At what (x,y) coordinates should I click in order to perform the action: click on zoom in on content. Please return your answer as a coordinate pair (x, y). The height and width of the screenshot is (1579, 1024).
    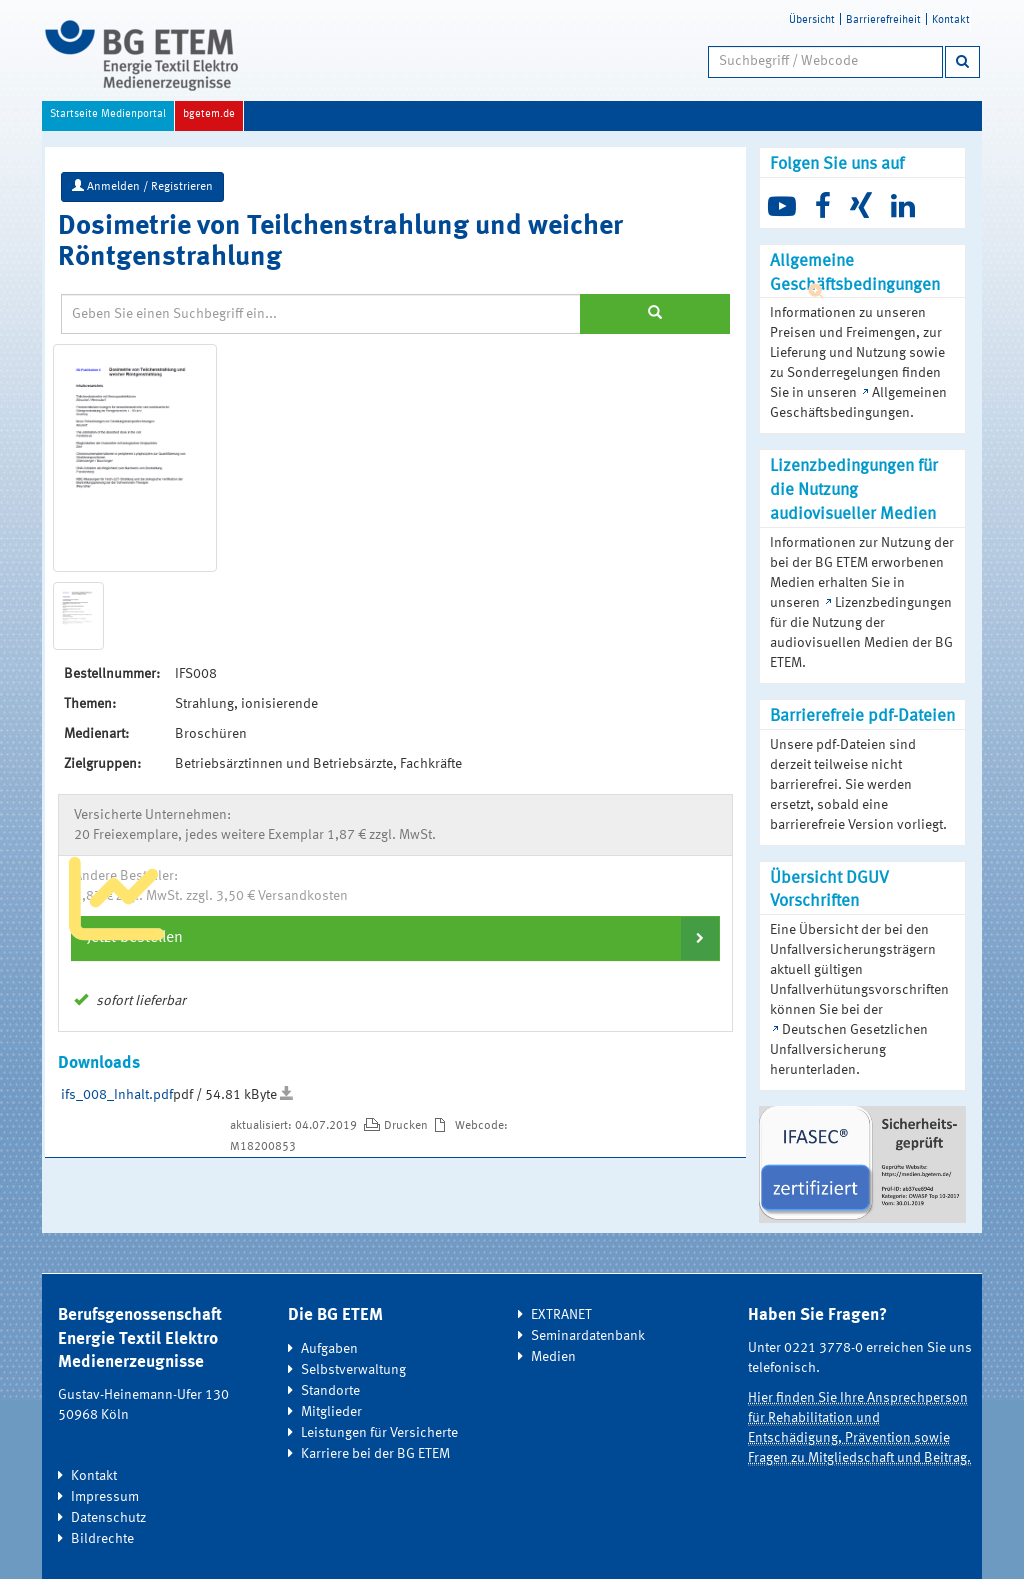
    Looking at the image, I should click on (816, 291).